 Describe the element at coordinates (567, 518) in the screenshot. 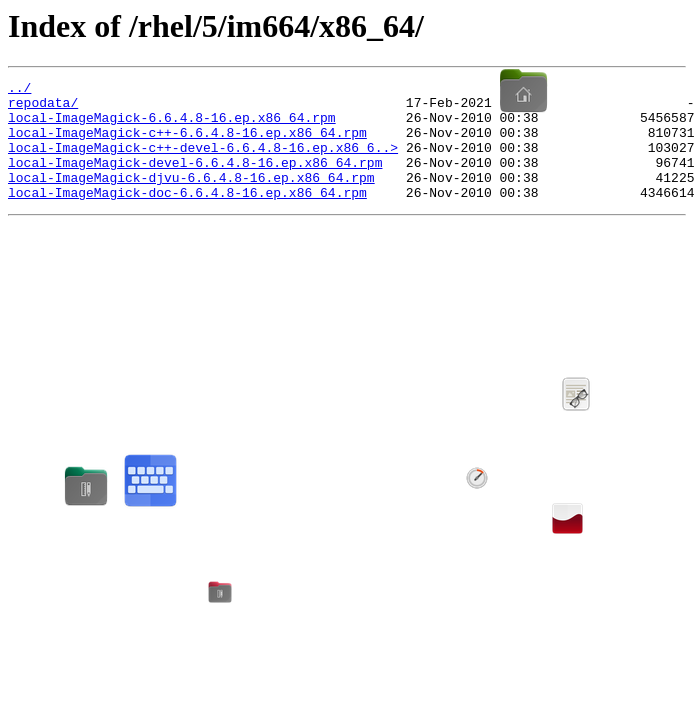

I see `open wine application for running windows programs` at that location.